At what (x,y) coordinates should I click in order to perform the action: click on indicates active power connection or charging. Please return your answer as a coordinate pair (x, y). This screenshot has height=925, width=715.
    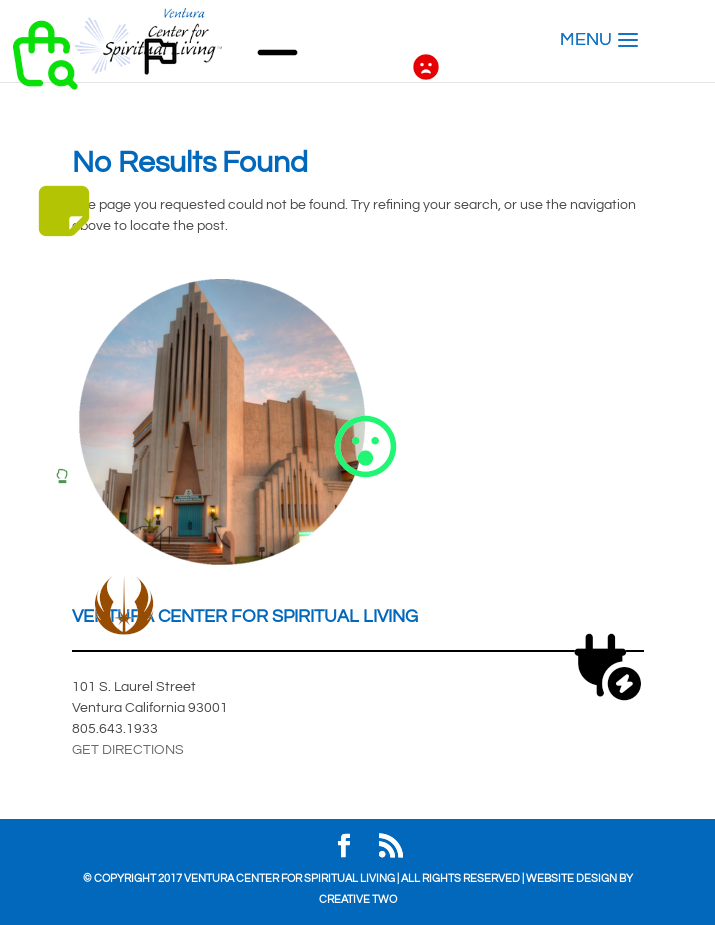
    Looking at the image, I should click on (604, 667).